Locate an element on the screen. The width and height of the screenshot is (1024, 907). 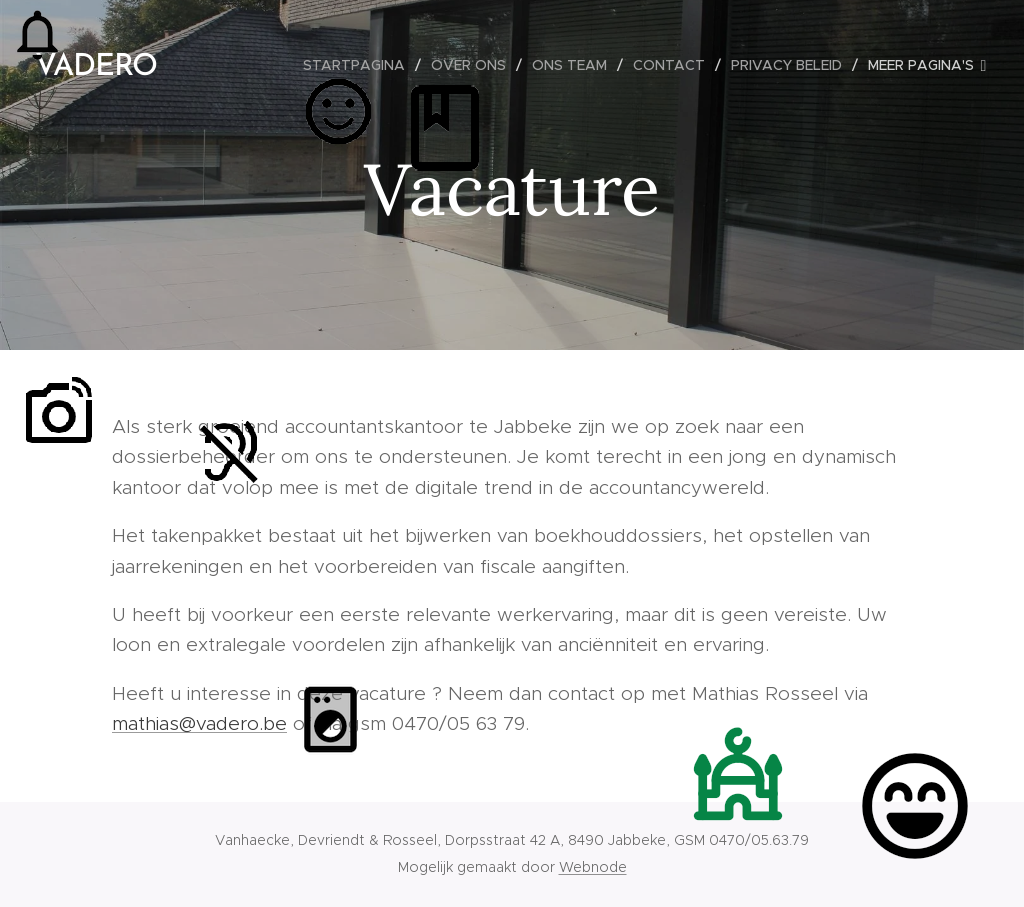
indicates a mosque or islamic place of worship is located at coordinates (738, 776).